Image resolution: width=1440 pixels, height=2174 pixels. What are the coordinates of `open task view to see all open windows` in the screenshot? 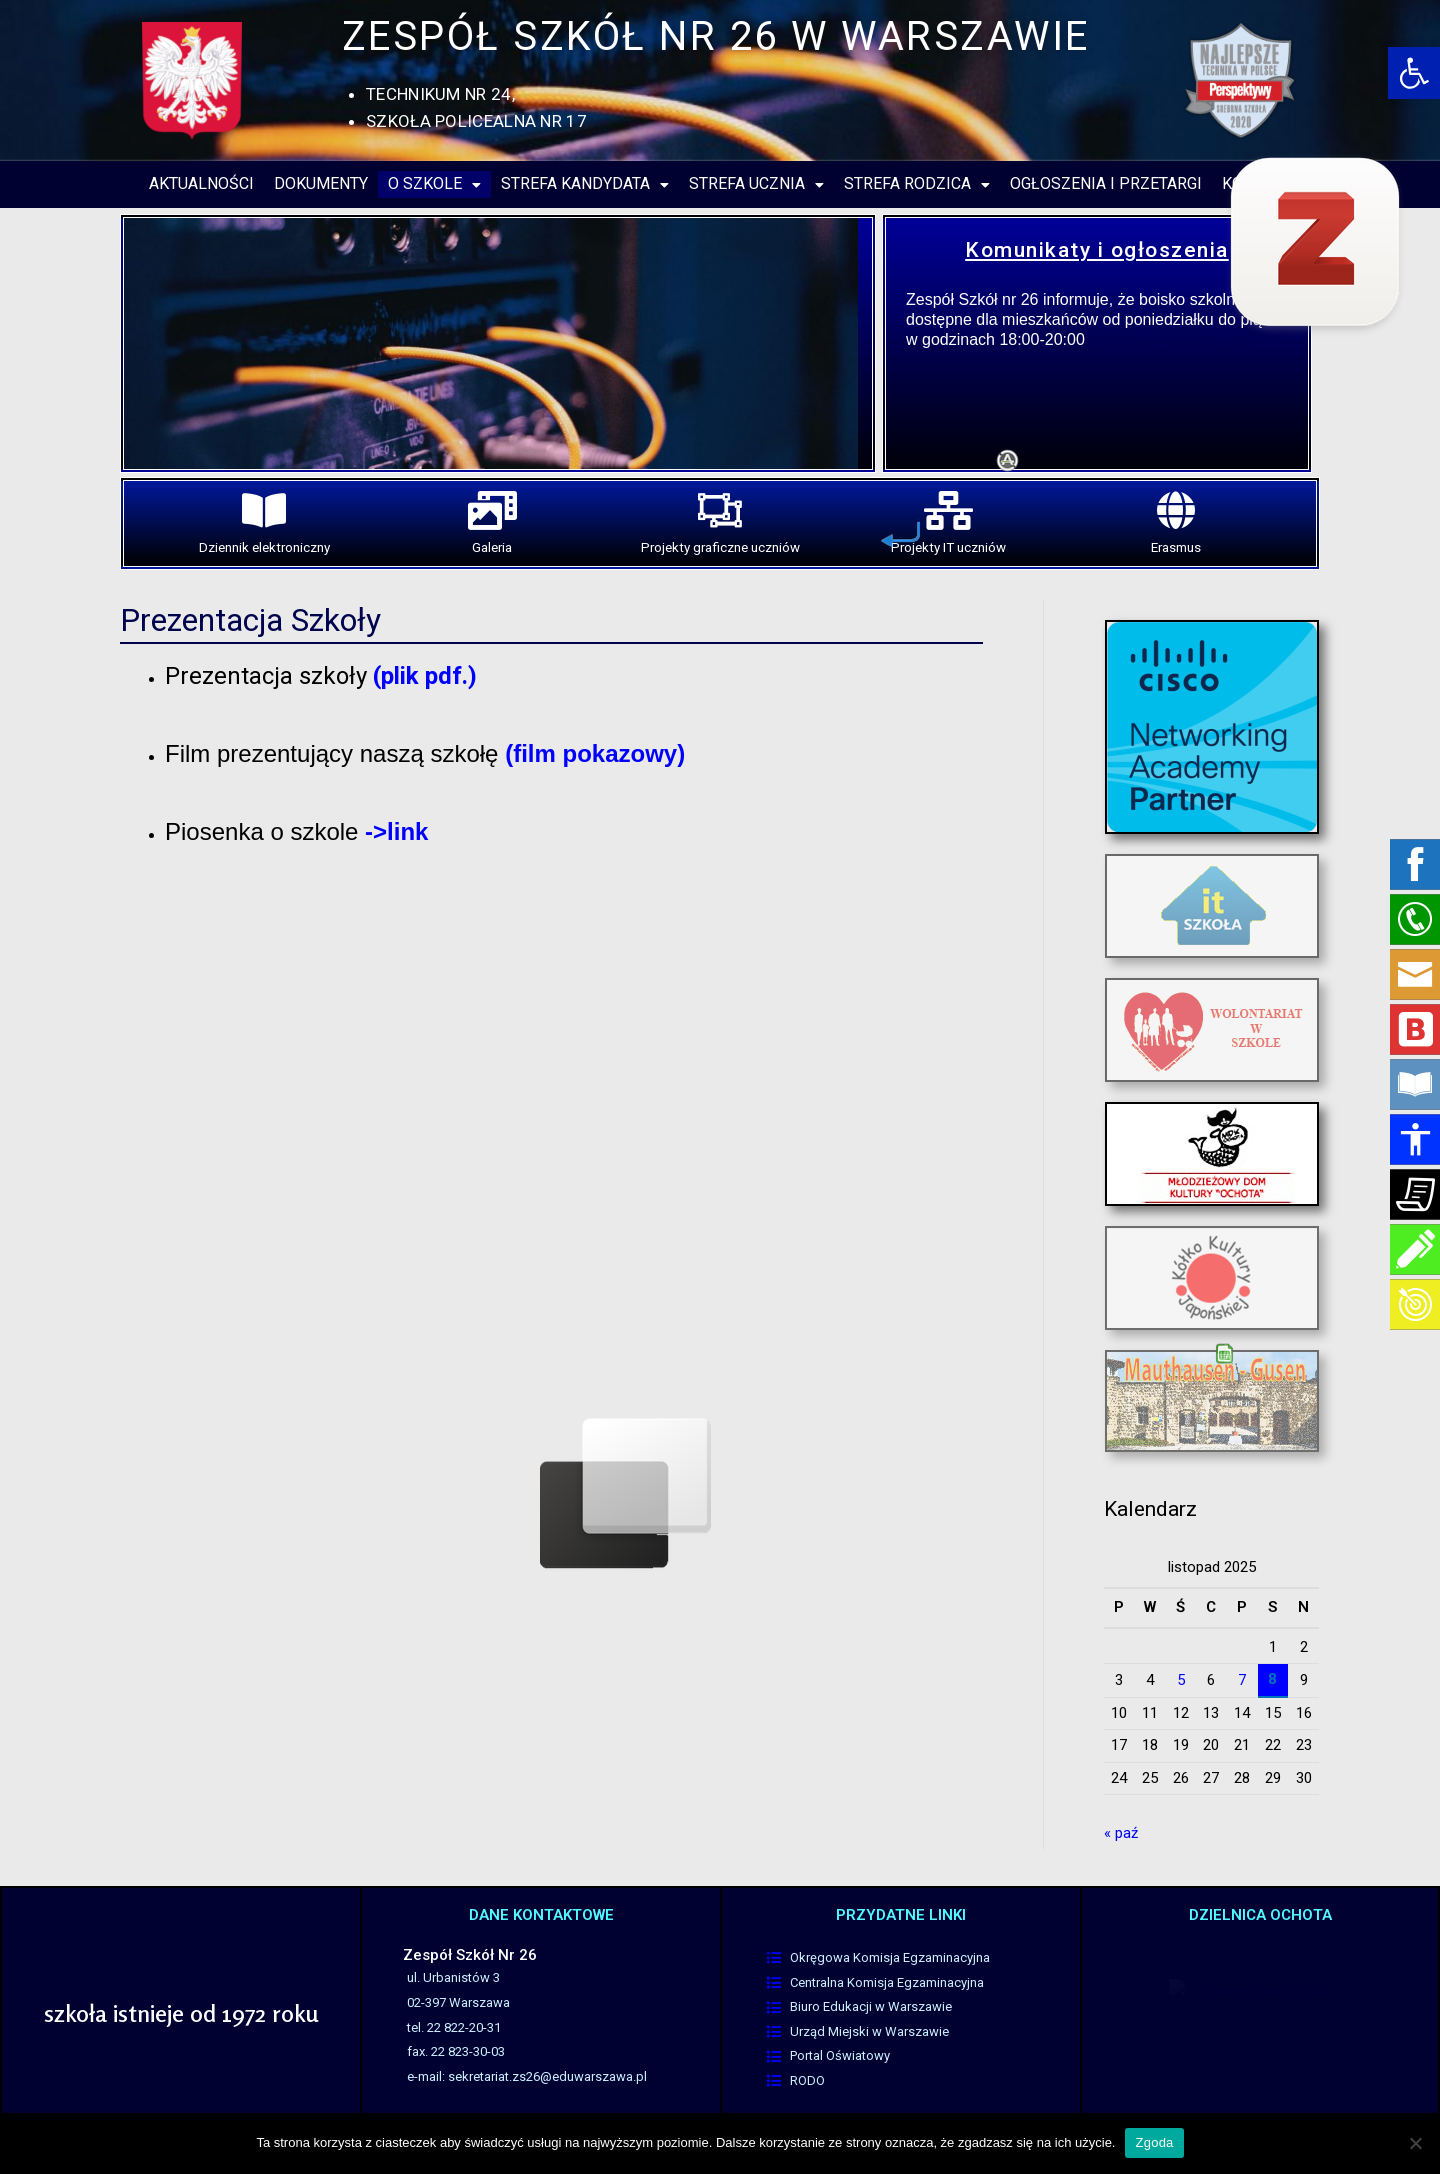 It's located at (625, 1497).